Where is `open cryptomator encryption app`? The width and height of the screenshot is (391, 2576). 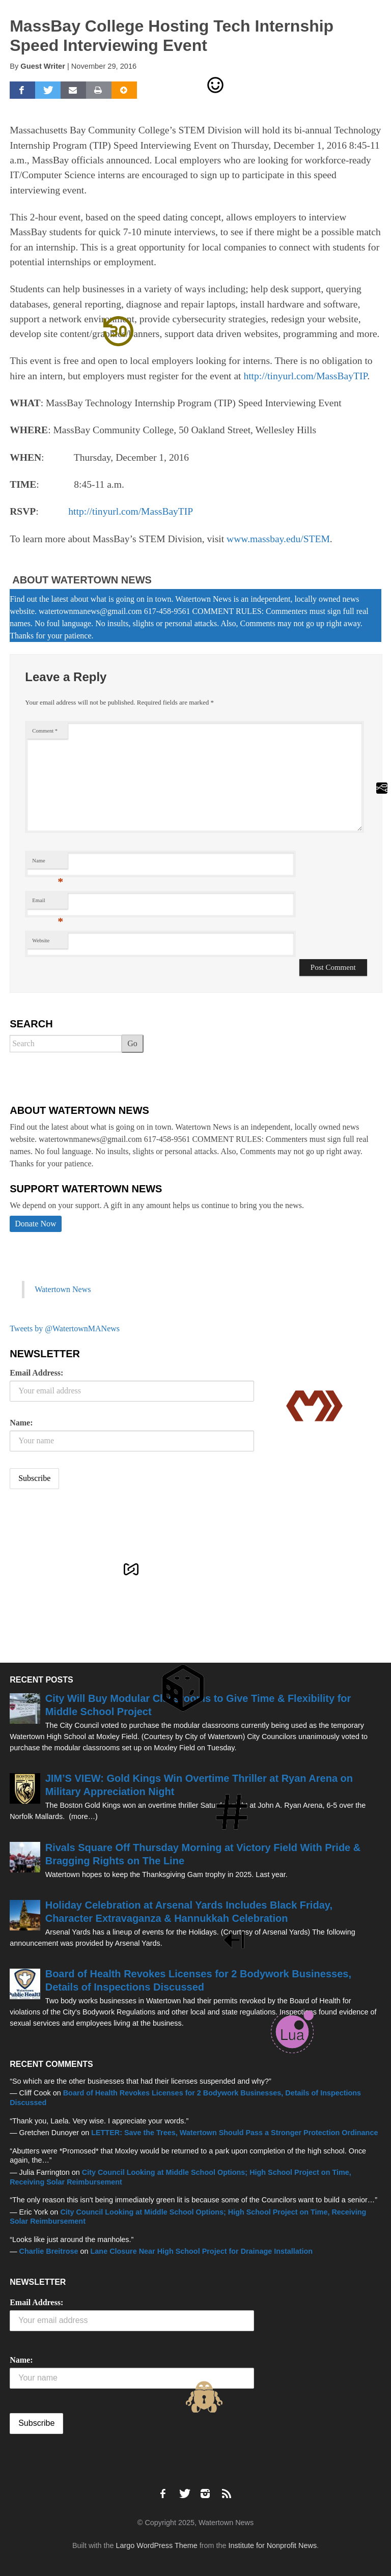
open cryptomator encryption app is located at coordinates (204, 2397).